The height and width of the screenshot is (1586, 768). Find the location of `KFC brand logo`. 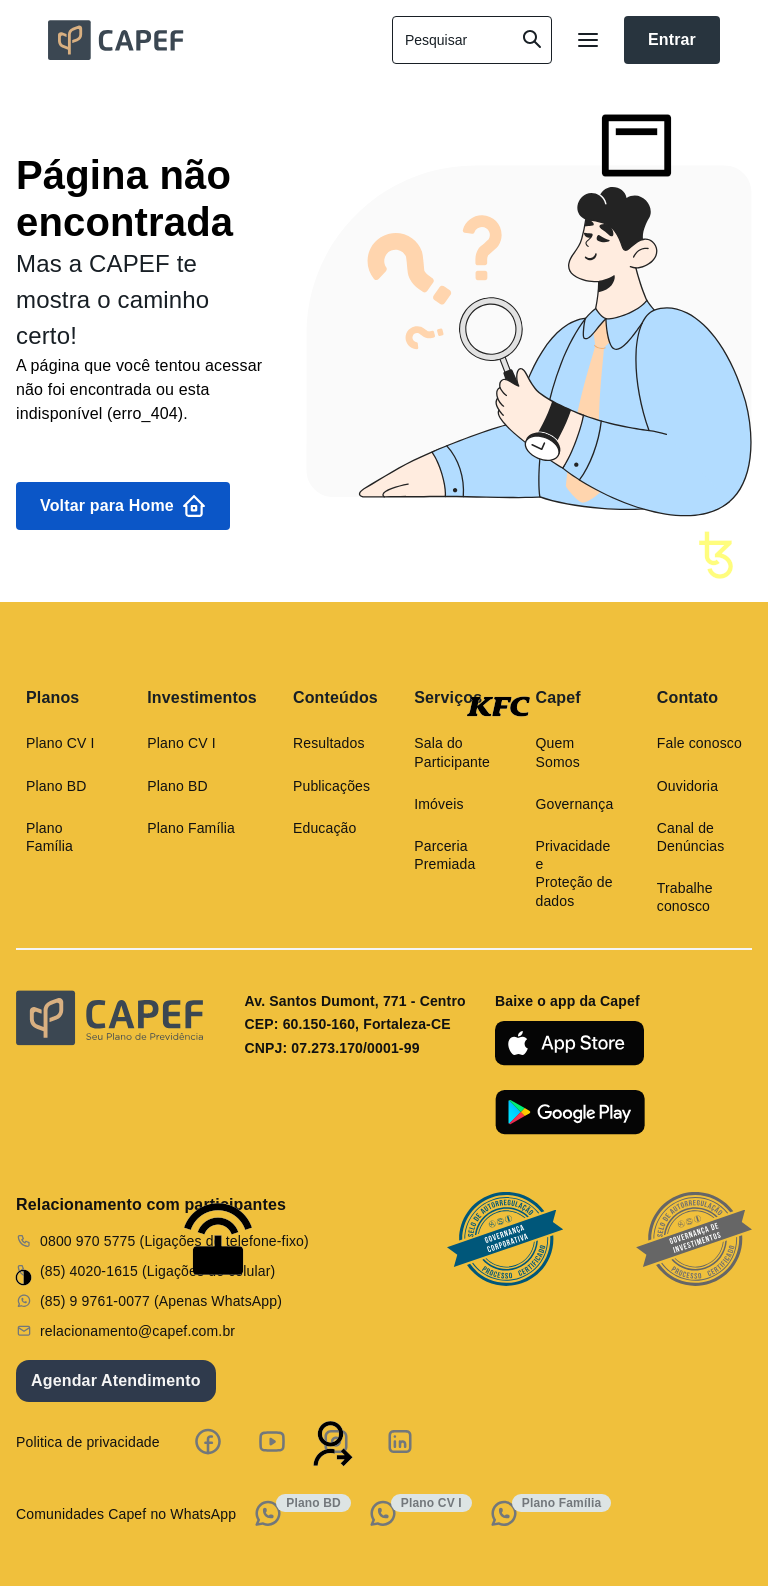

KFC brand logo is located at coordinates (498, 706).